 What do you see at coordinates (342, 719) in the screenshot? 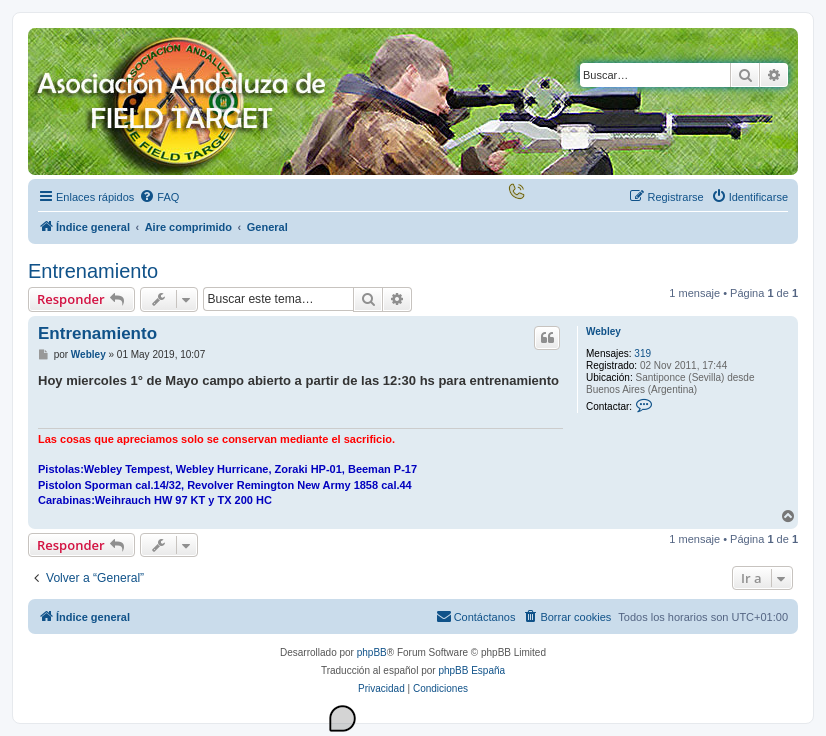
I see `open chat or messaging` at bounding box center [342, 719].